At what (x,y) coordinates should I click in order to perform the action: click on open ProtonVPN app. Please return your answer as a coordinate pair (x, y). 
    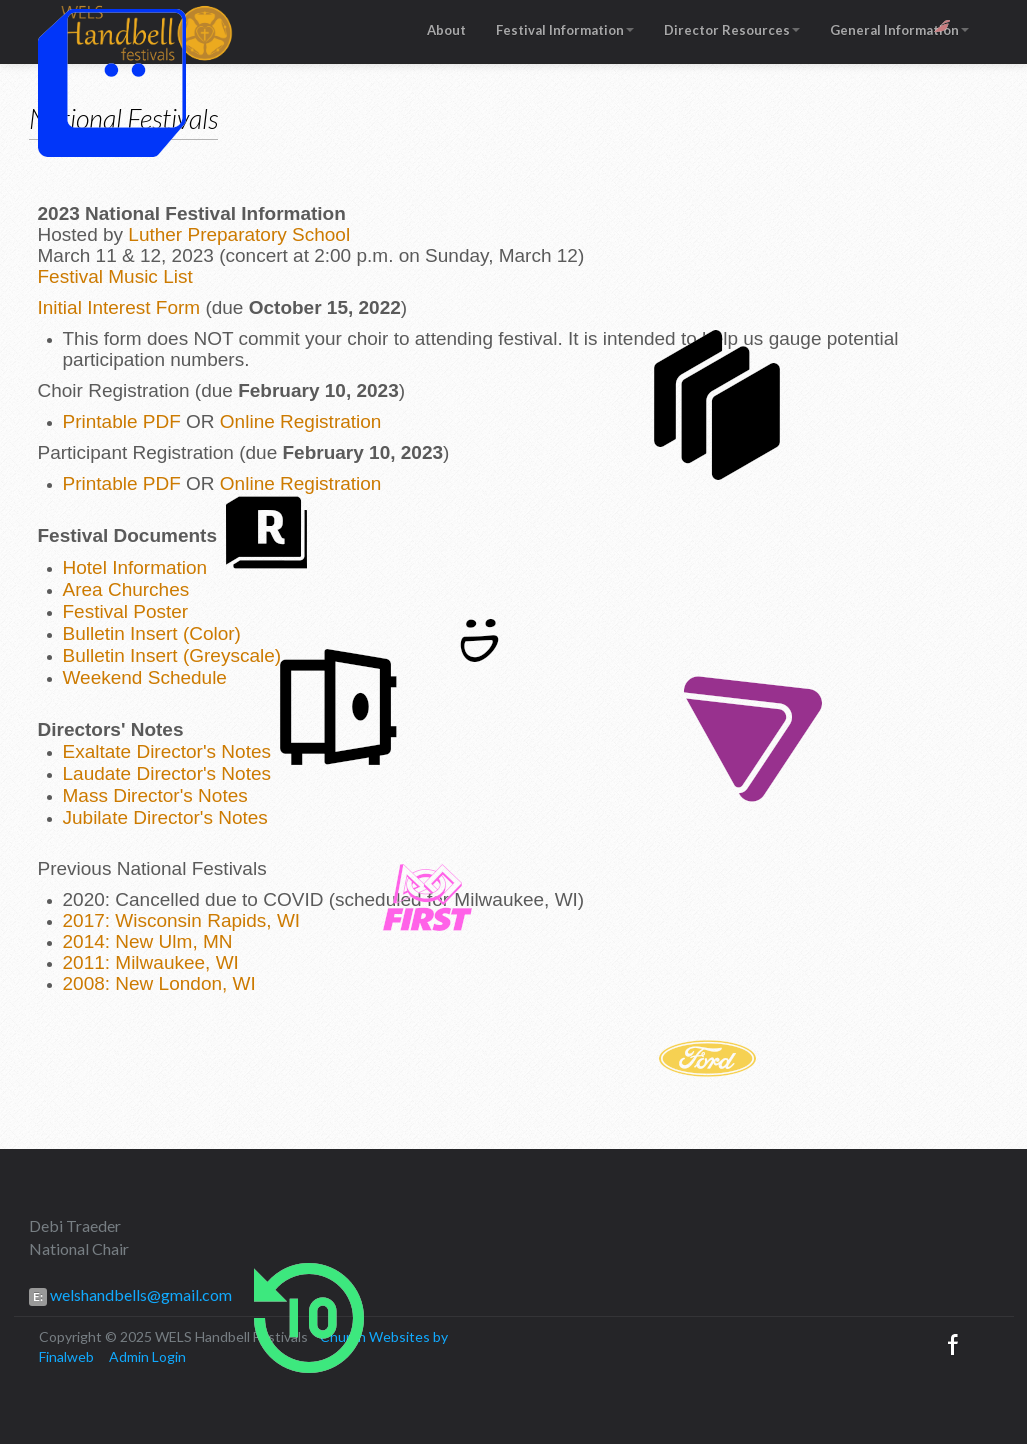
    Looking at the image, I should click on (753, 739).